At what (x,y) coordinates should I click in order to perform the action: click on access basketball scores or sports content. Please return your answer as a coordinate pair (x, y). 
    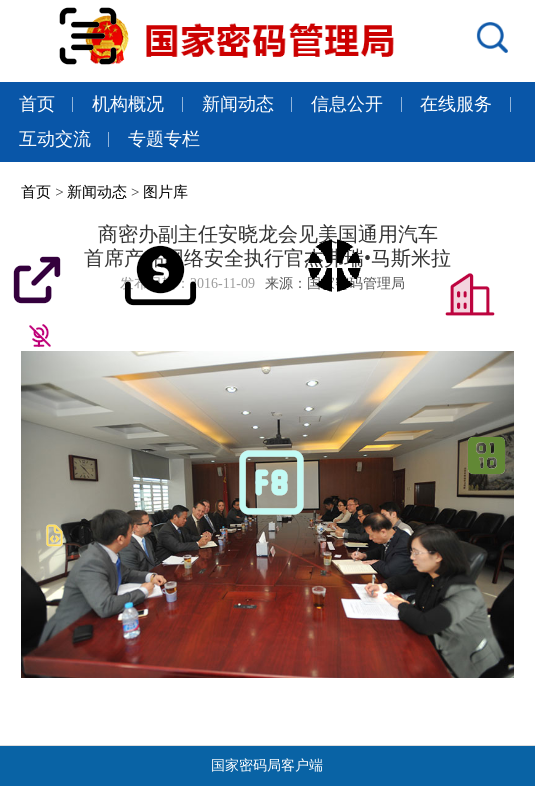
    Looking at the image, I should click on (334, 265).